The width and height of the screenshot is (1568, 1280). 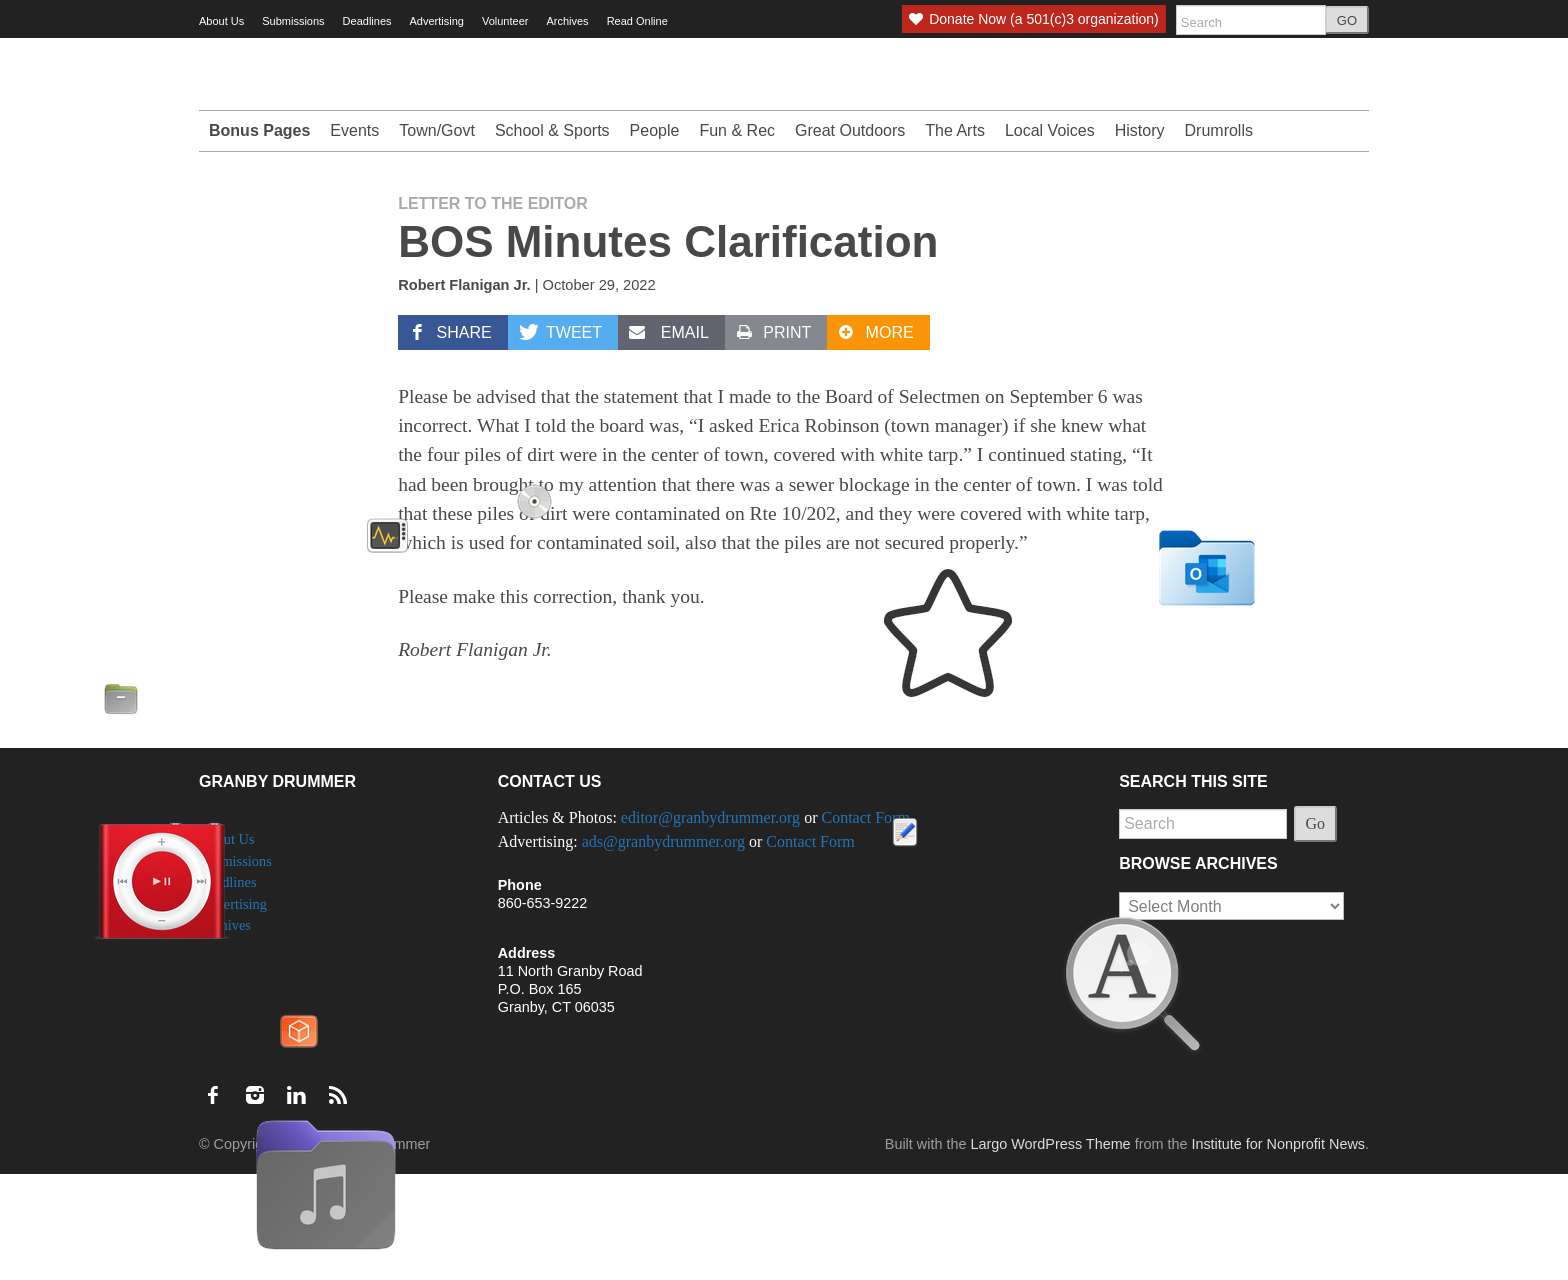 What do you see at coordinates (121, 699) in the screenshot?
I see `open the file manager` at bounding box center [121, 699].